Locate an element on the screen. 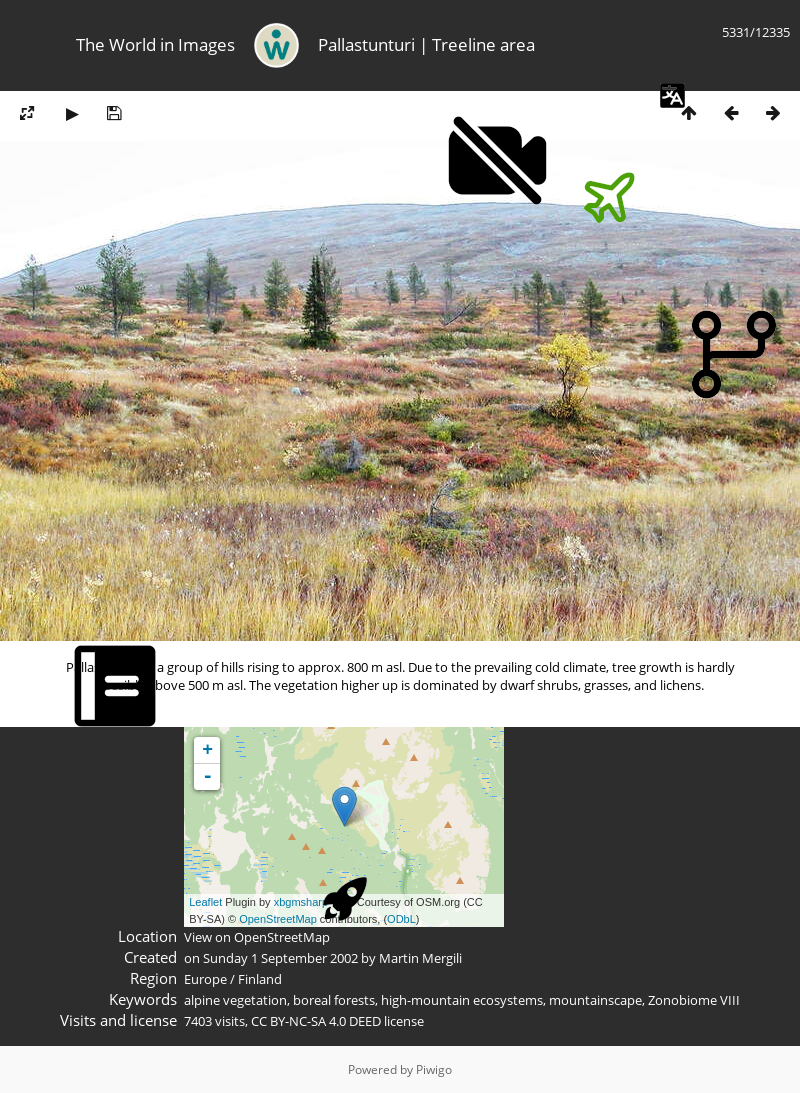 The width and height of the screenshot is (800, 1093). create a new branch in version control is located at coordinates (728, 354).